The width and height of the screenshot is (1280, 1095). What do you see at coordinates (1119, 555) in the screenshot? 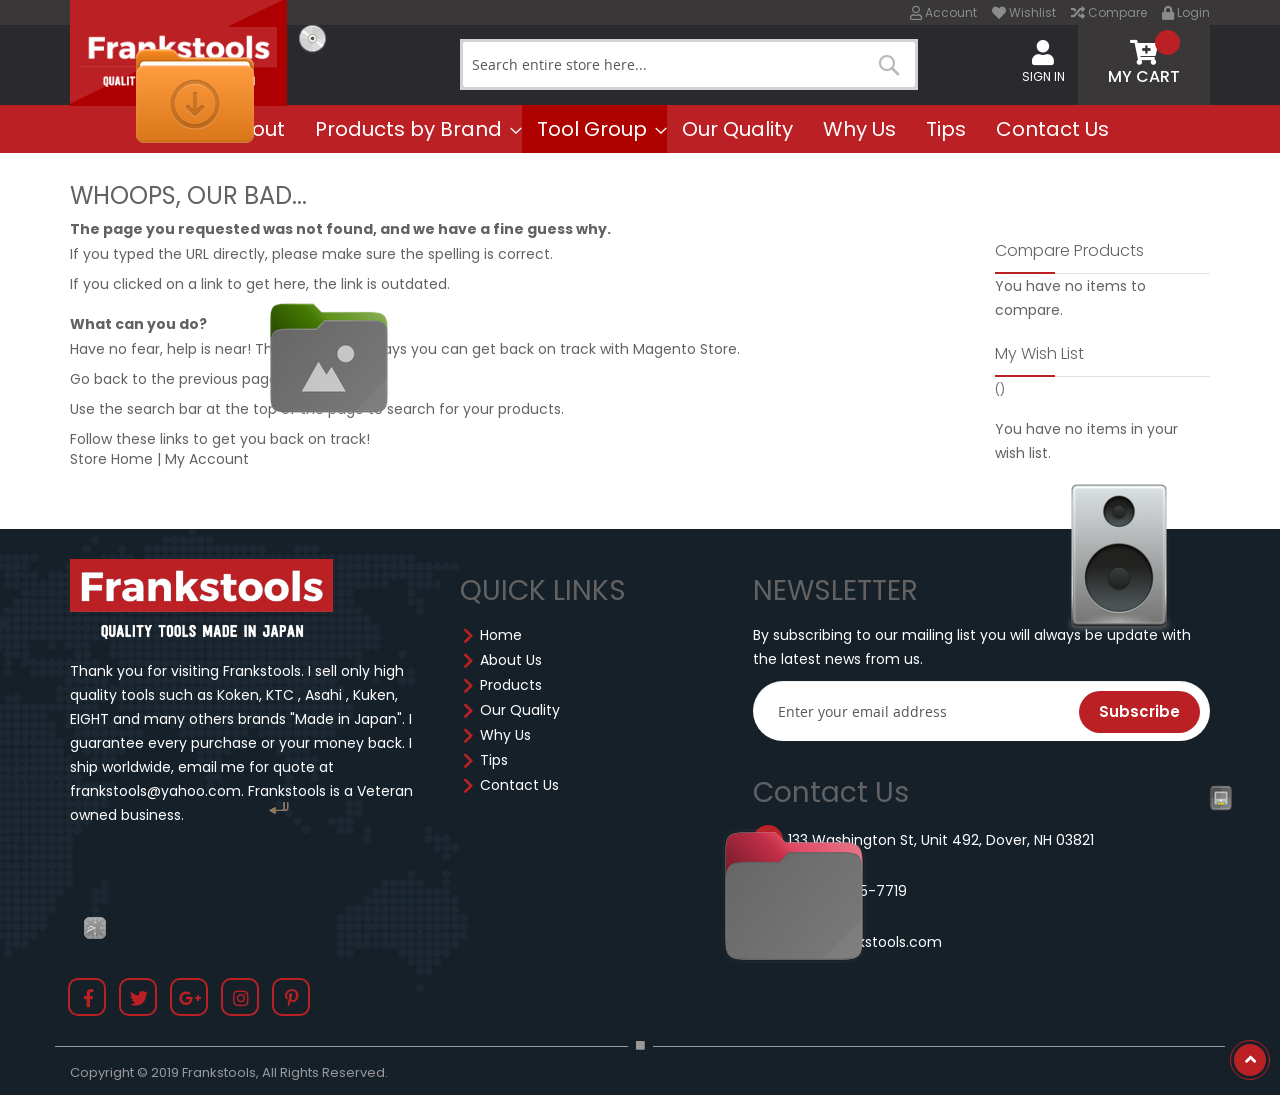
I see `access sound or audio settings` at bounding box center [1119, 555].